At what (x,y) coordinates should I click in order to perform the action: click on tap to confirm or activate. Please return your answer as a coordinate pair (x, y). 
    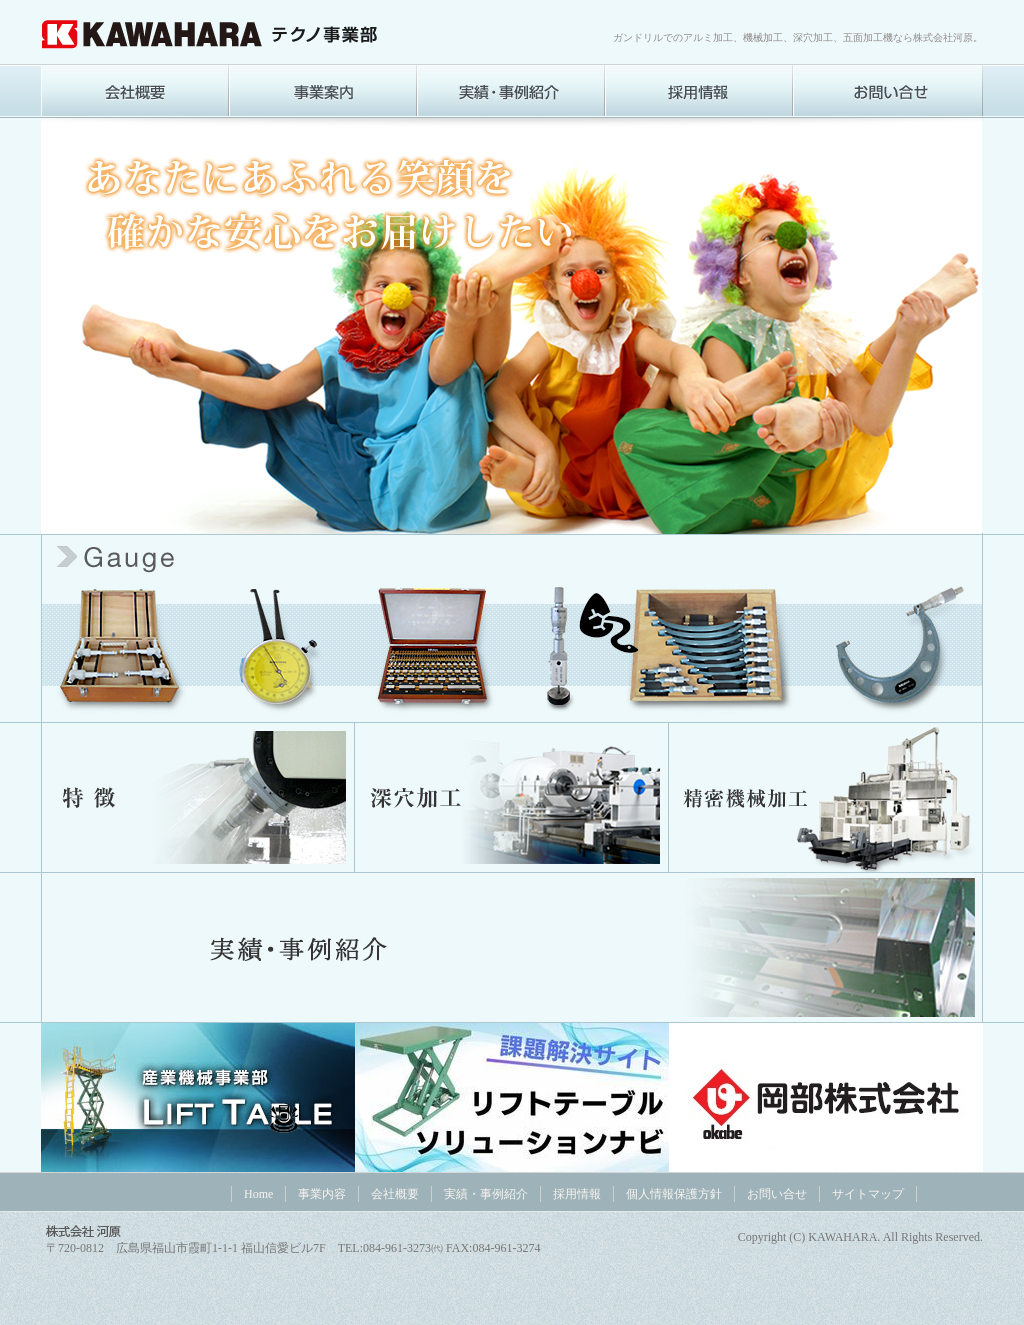
    Looking at the image, I should click on (284, 1119).